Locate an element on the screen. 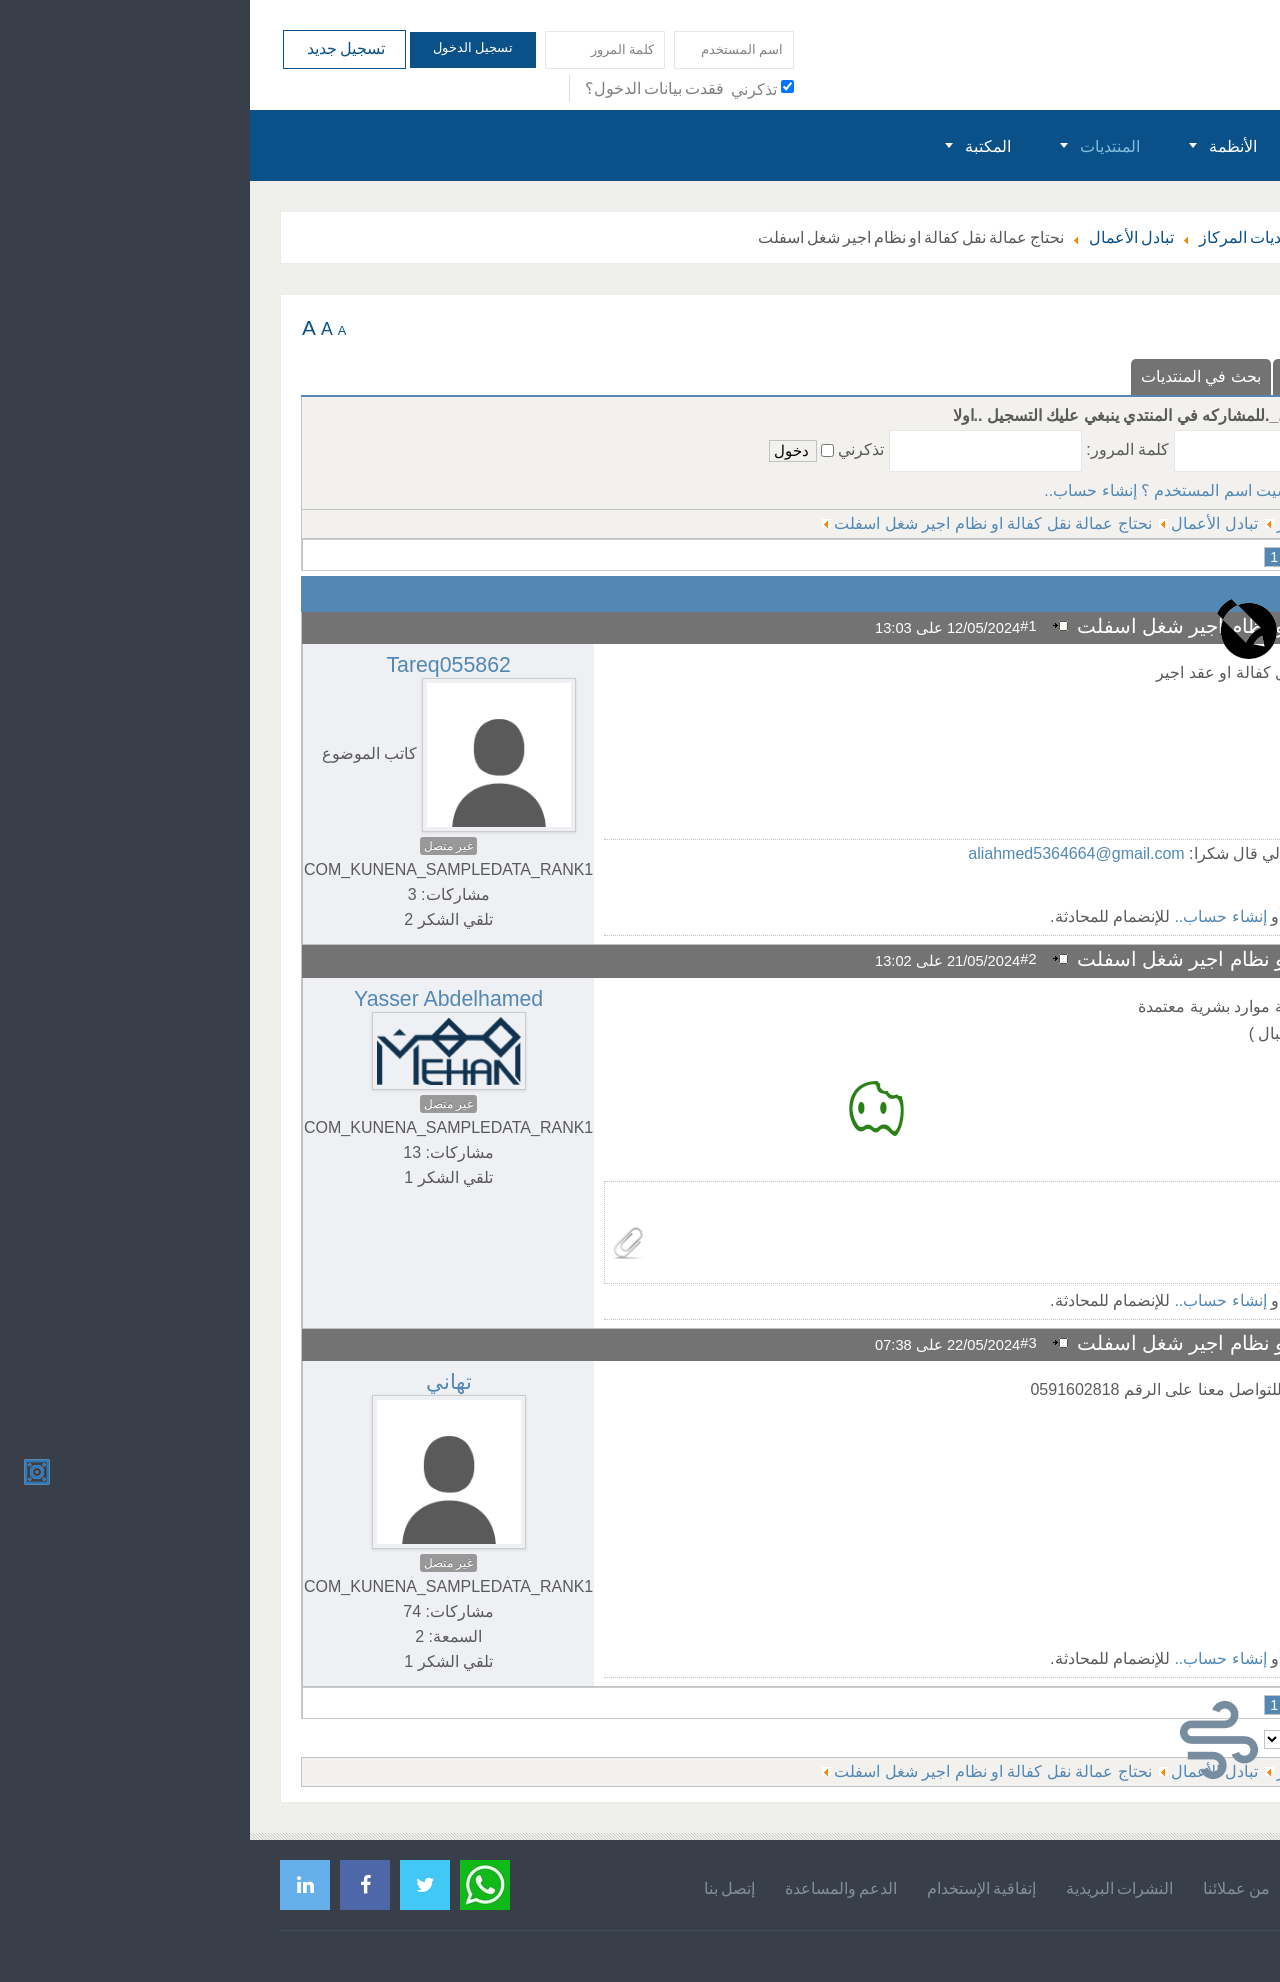  audio speaker or sound output device is located at coordinates (37, 1472).